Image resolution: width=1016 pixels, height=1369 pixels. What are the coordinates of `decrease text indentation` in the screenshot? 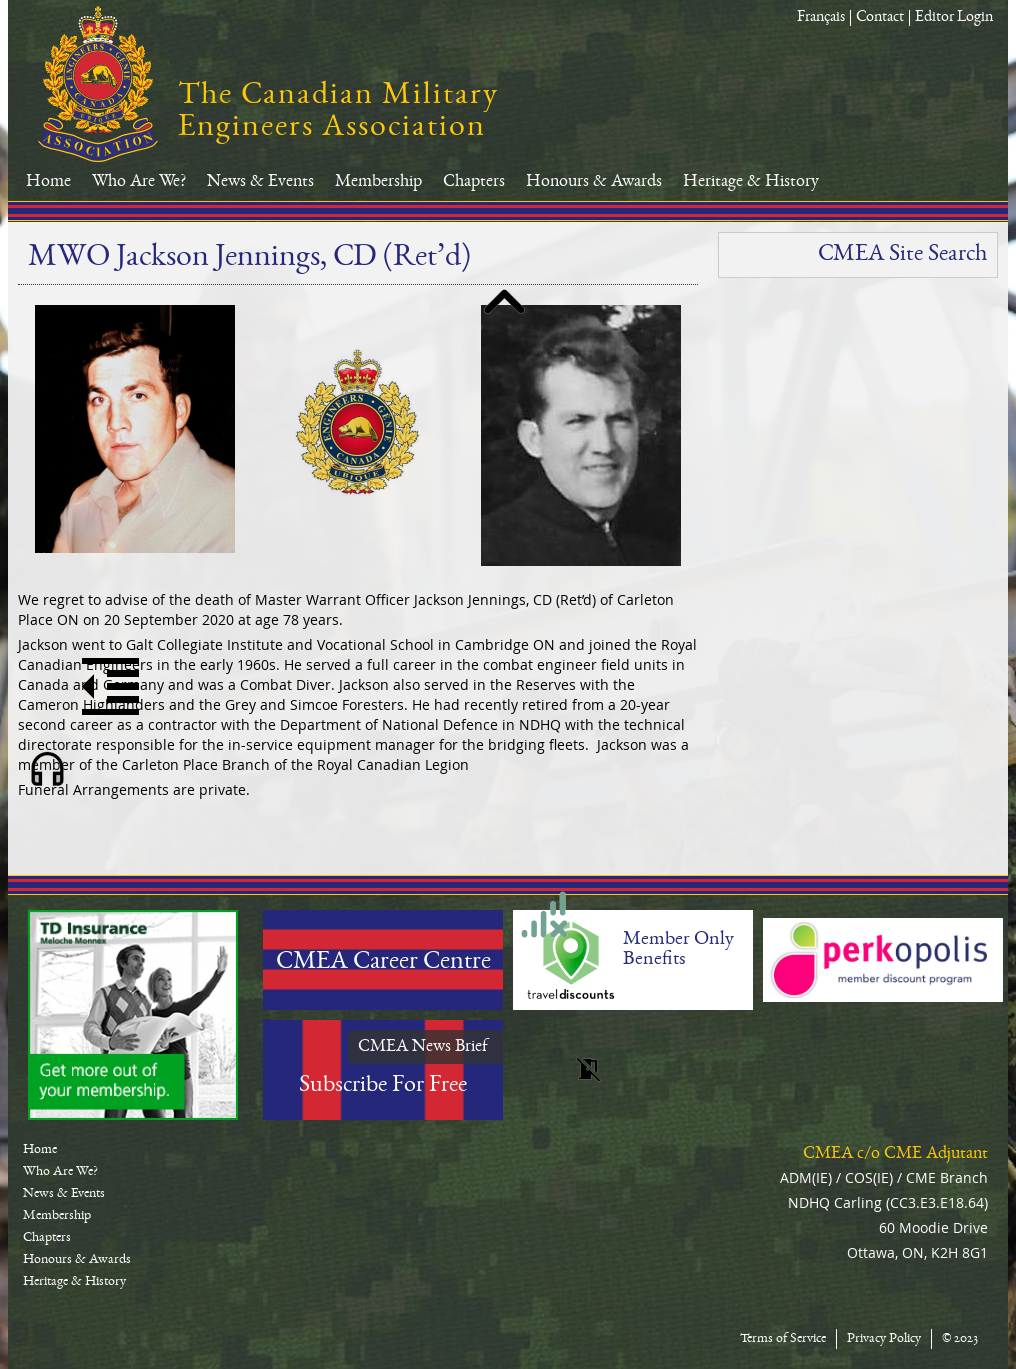 It's located at (110, 686).